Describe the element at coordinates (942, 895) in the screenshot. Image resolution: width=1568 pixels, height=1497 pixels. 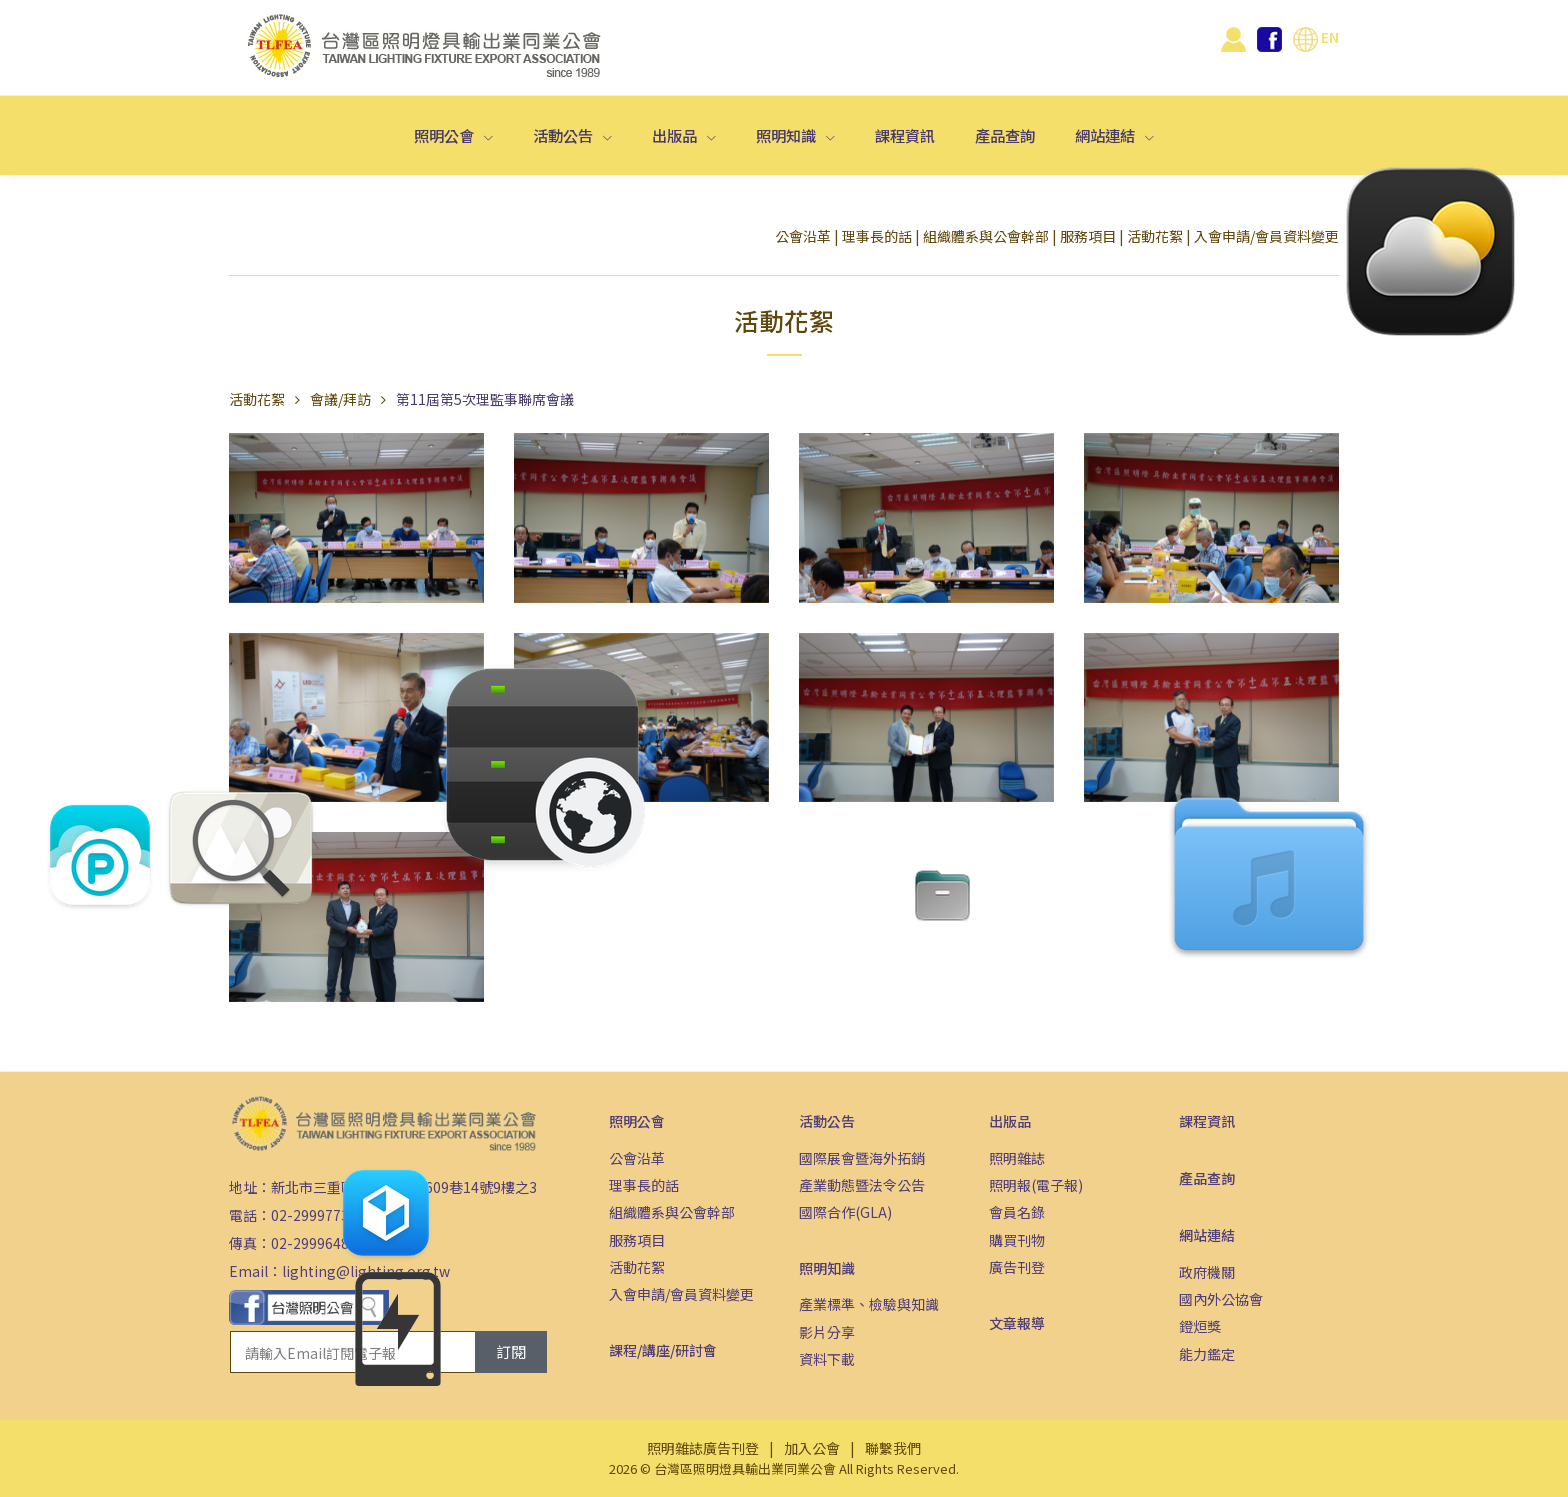
I see `open the nautilus file manager` at that location.